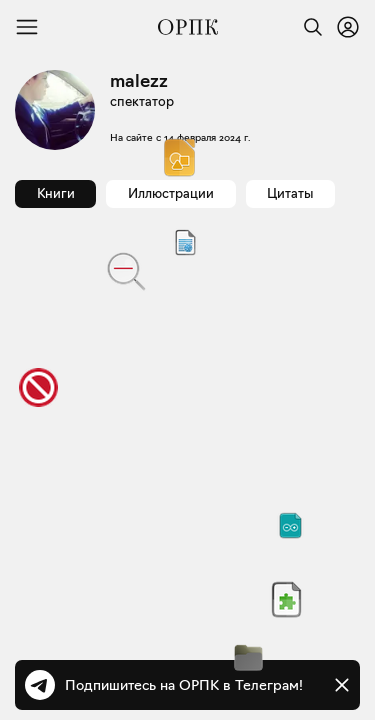 This screenshot has height=720, width=375. Describe the element at coordinates (126, 271) in the screenshot. I see `zoom out to see more content` at that location.